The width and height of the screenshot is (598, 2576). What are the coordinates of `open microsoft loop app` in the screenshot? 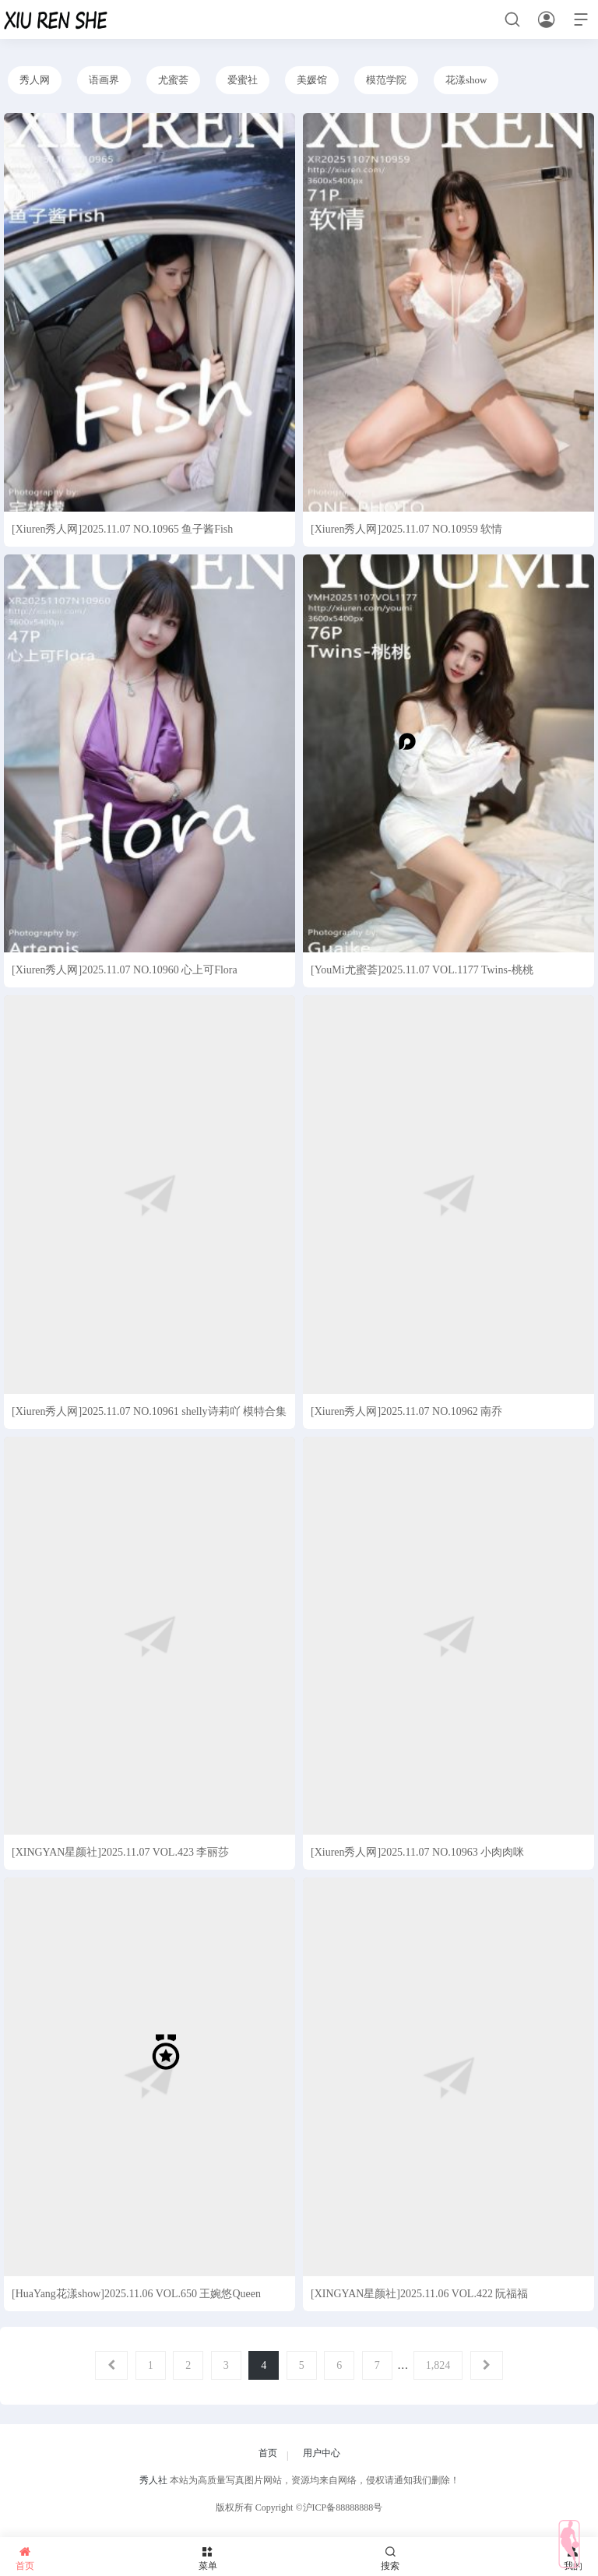 It's located at (407, 741).